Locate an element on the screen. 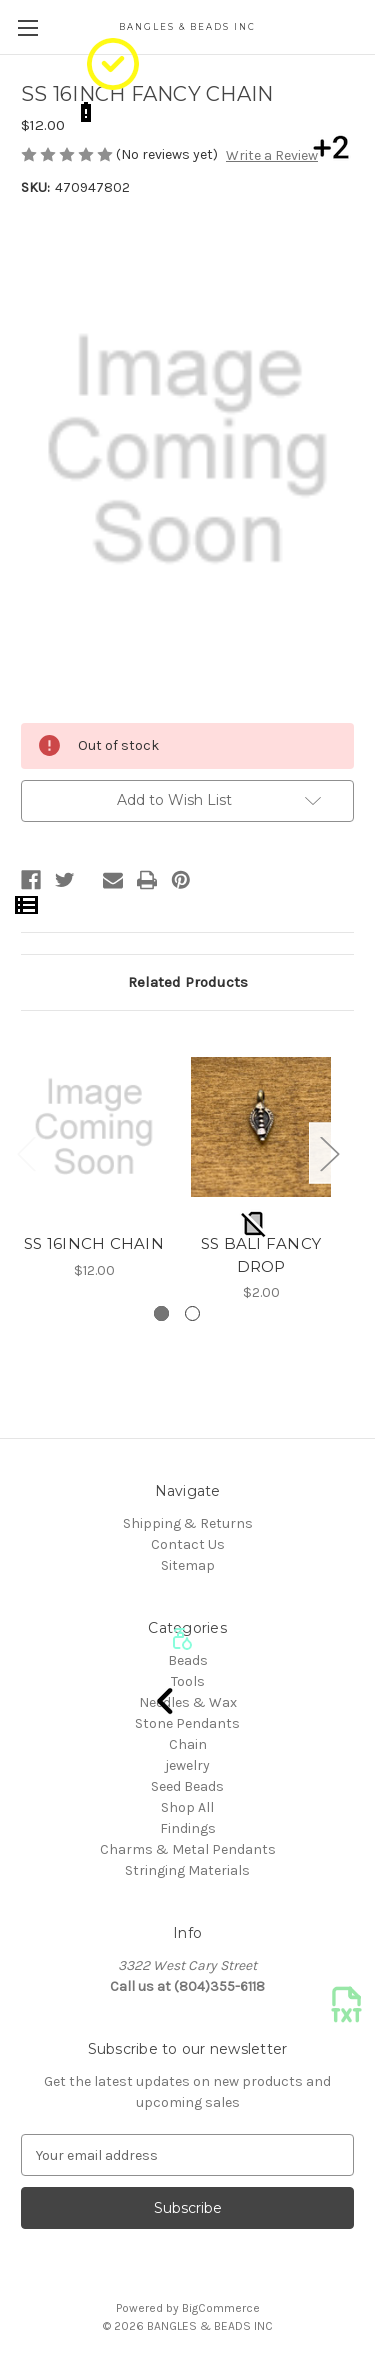  switch to list view is located at coordinates (27, 905).